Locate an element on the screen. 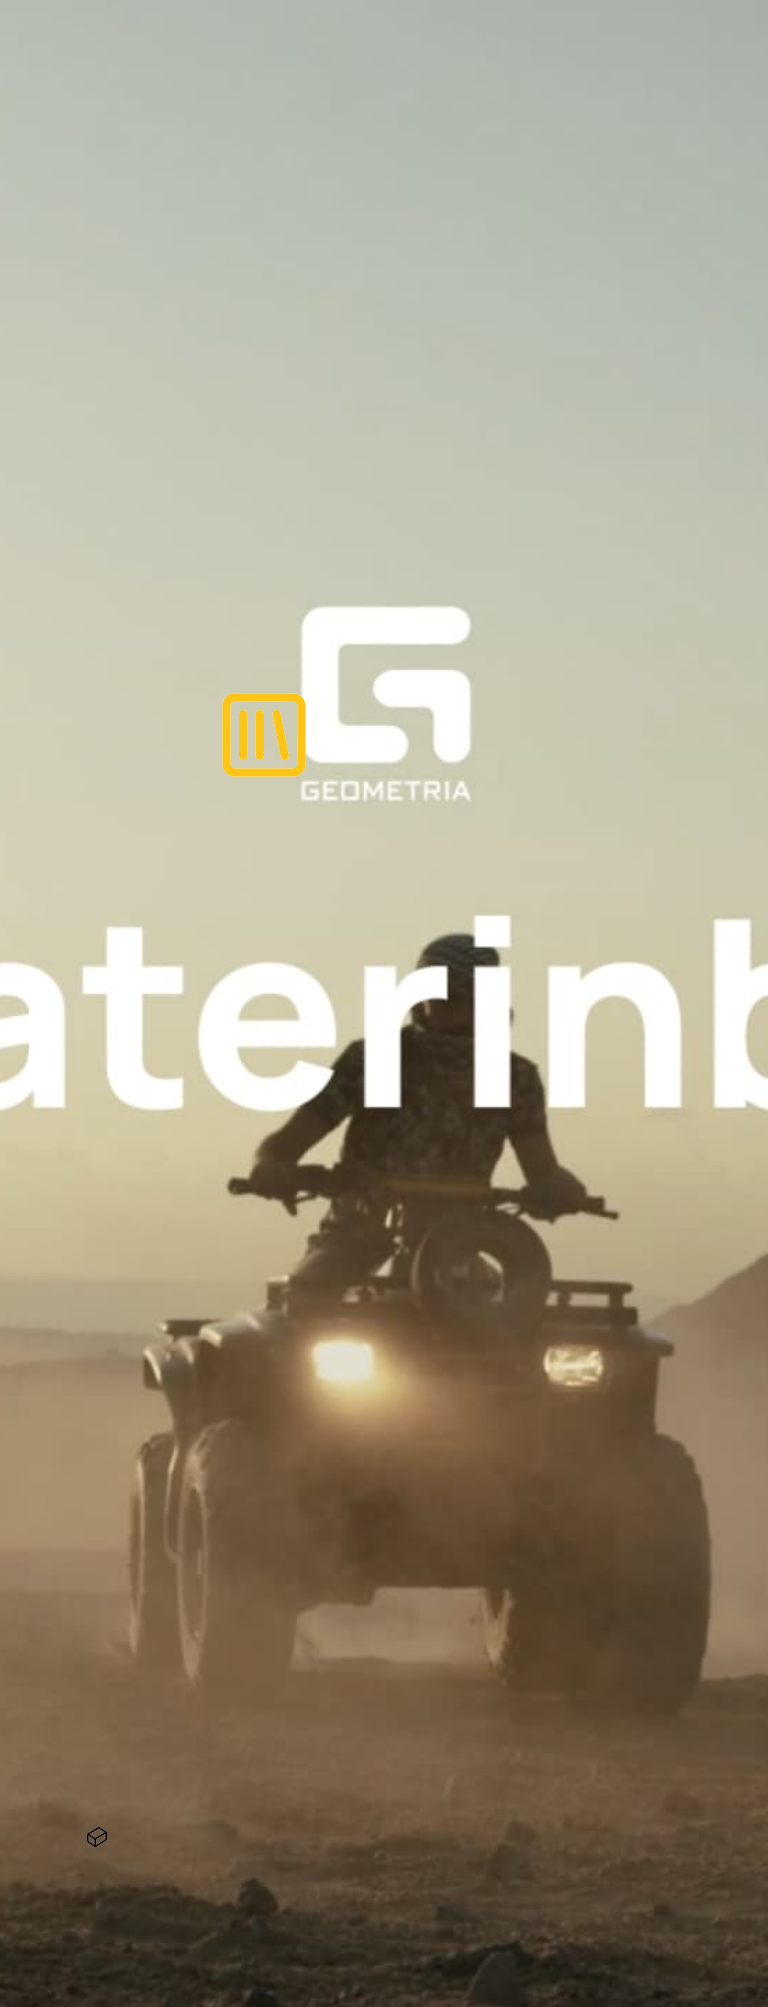 The height and width of the screenshot is (2007, 768). access your media library is located at coordinates (264, 735).